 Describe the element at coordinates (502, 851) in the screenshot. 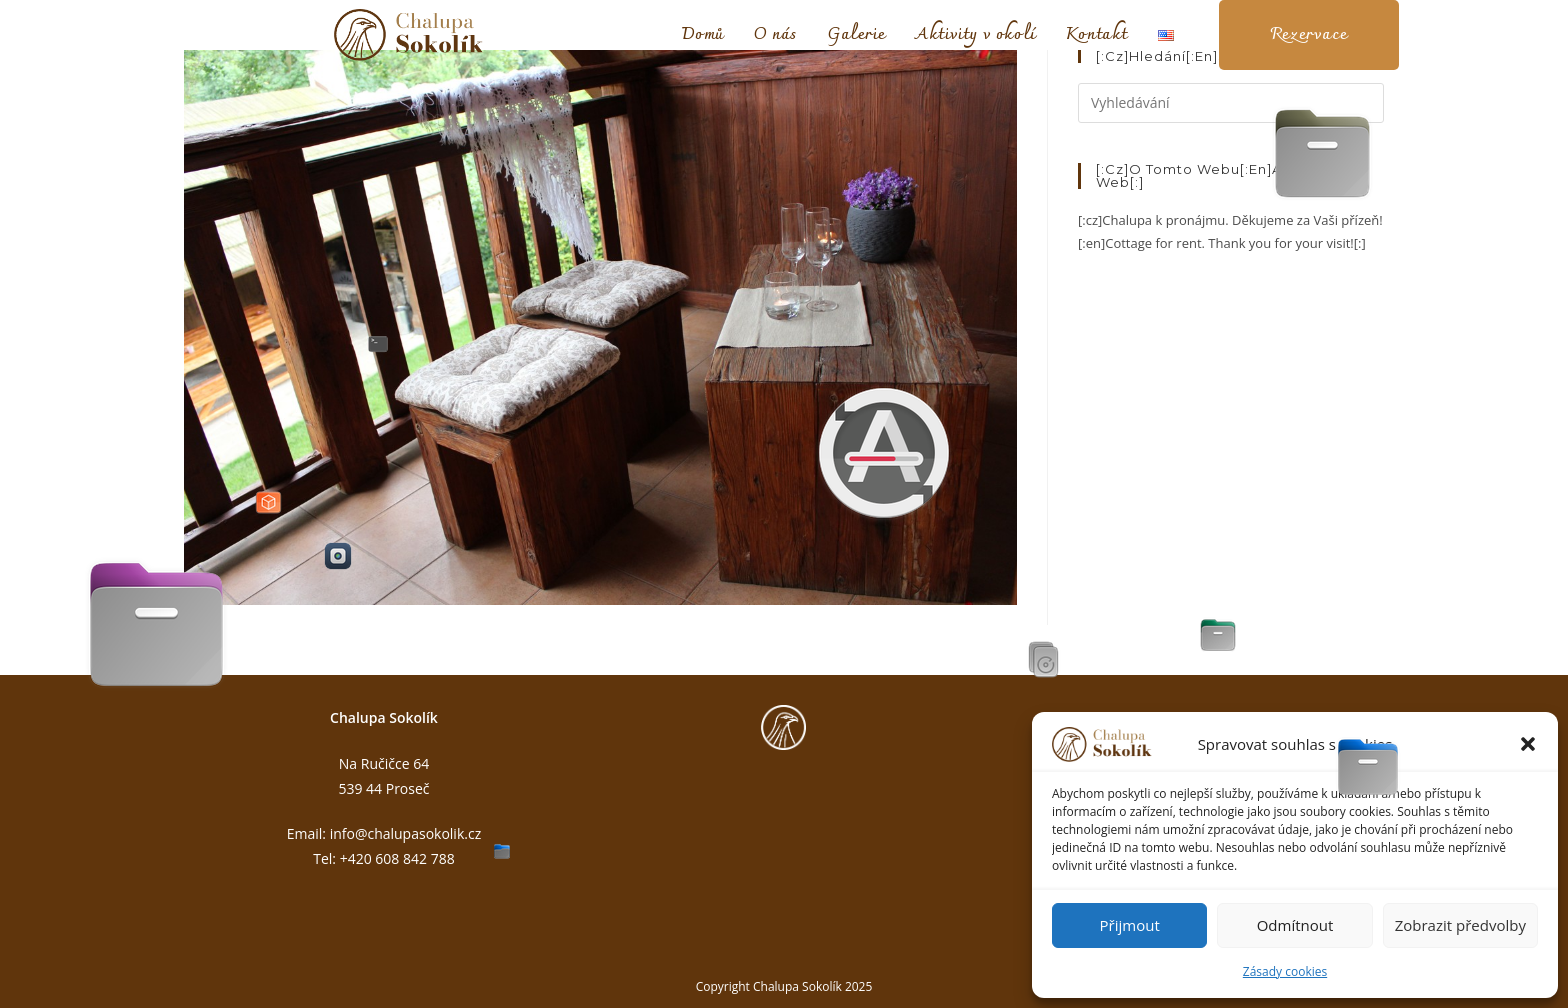

I see `drop files here to move them into this folder` at that location.